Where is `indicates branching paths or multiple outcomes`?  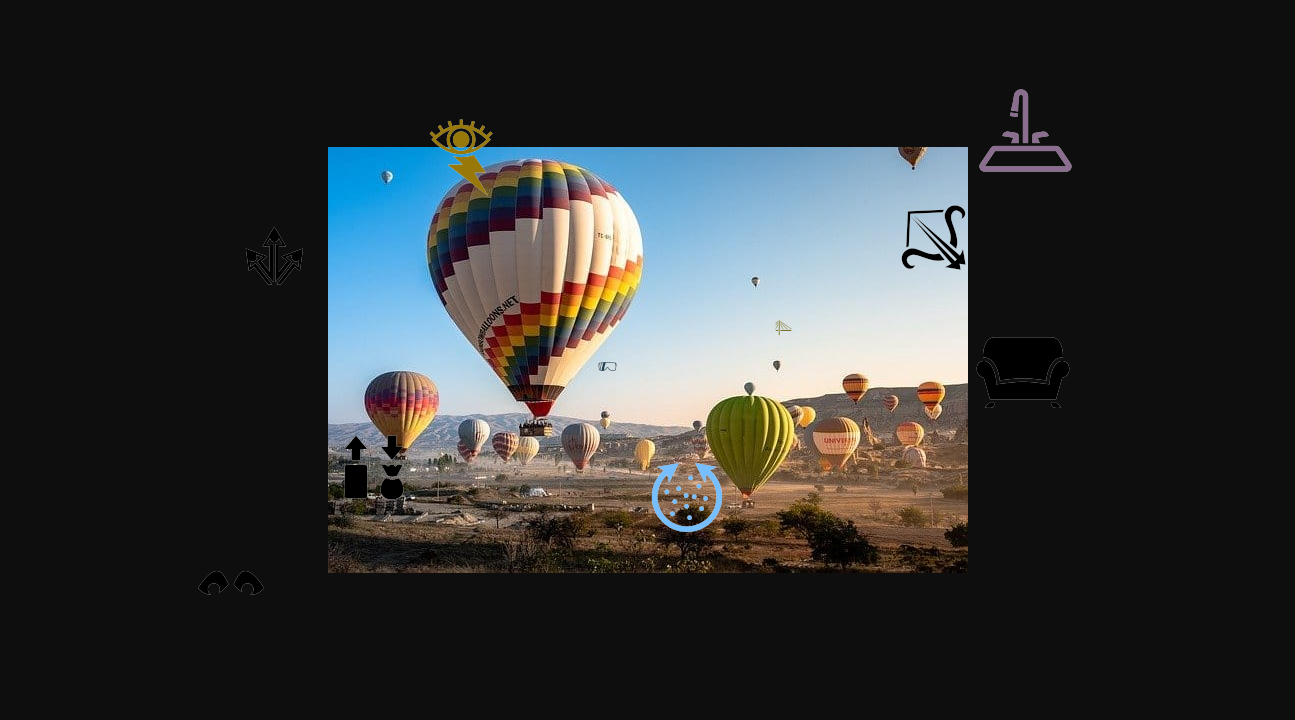 indicates branching paths or multiple outcomes is located at coordinates (274, 256).